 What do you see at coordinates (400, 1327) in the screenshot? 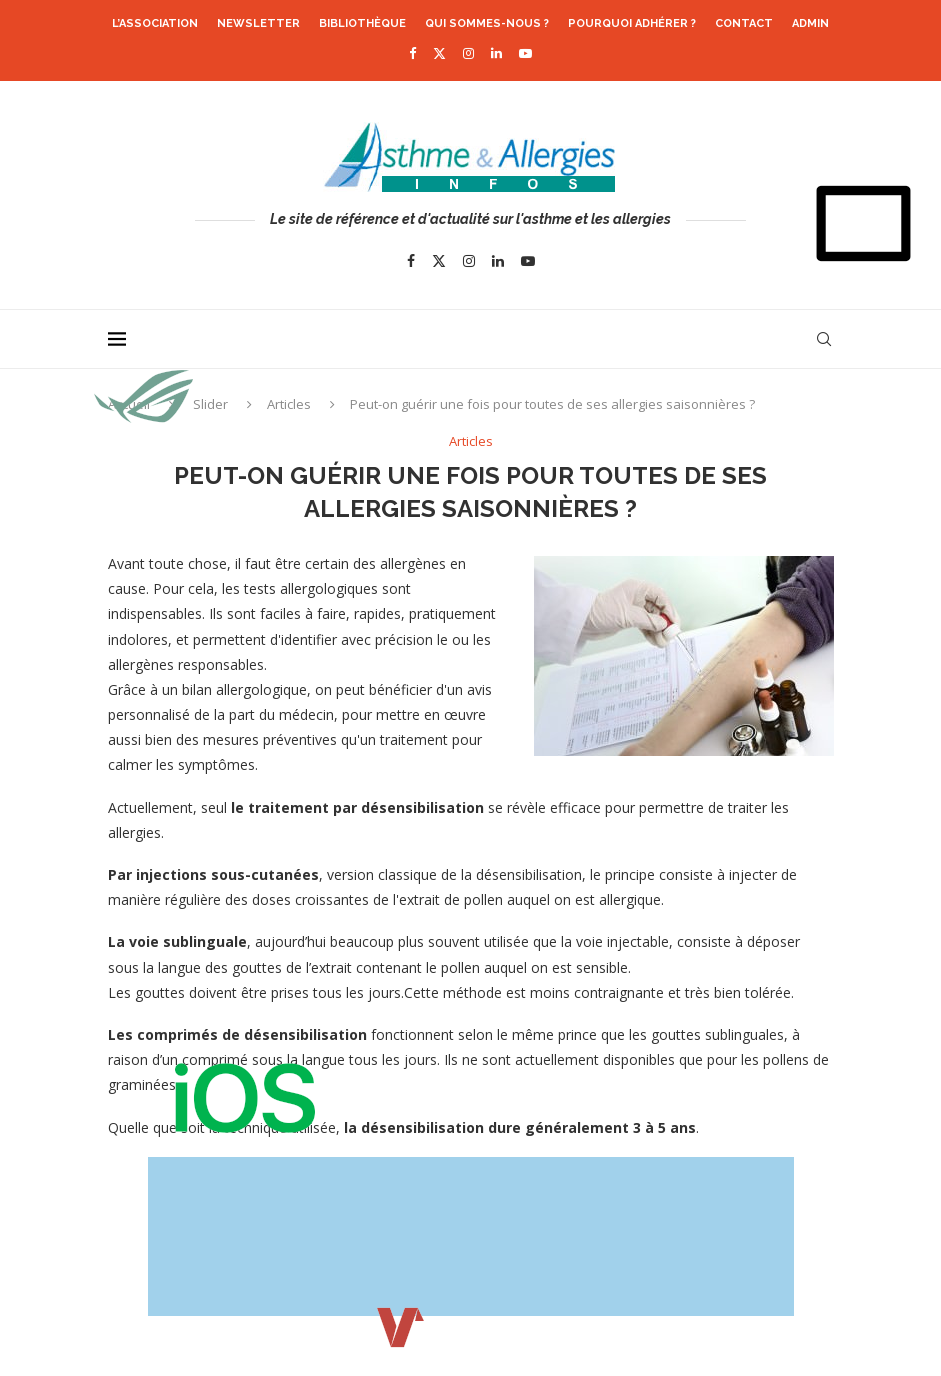
I see `vega visualization library logo` at bounding box center [400, 1327].